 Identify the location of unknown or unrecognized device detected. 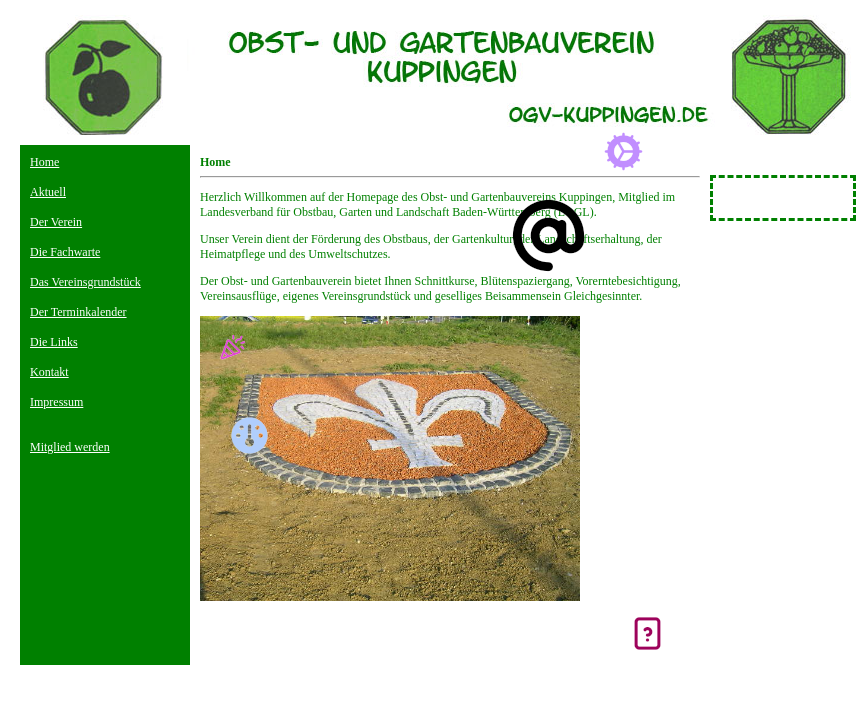
(647, 633).